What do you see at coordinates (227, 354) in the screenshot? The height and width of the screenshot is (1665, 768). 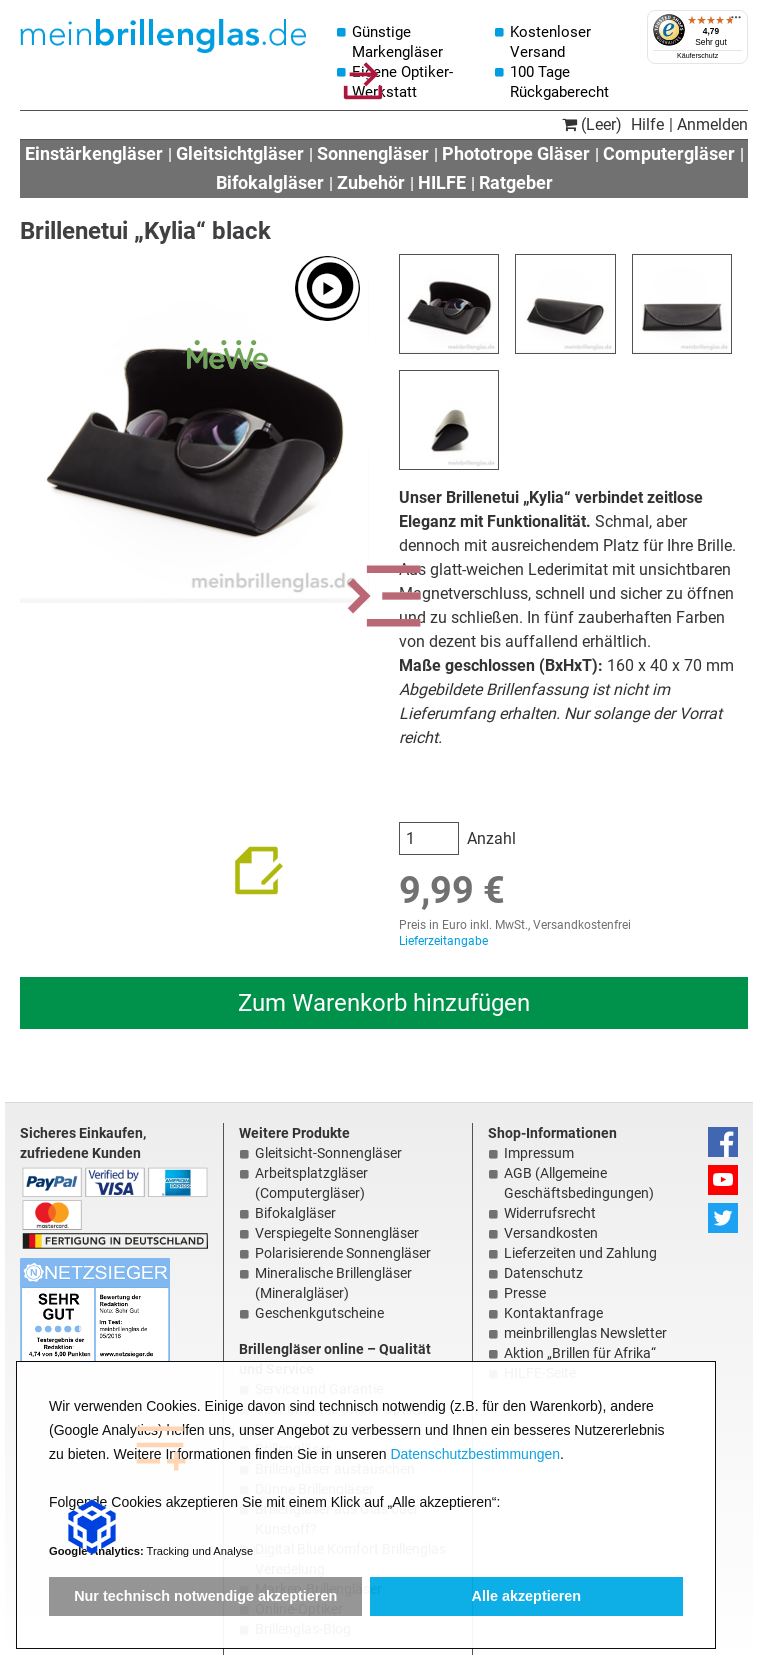 I see `open the MeWe social network app` at bounding box center [227, 354].